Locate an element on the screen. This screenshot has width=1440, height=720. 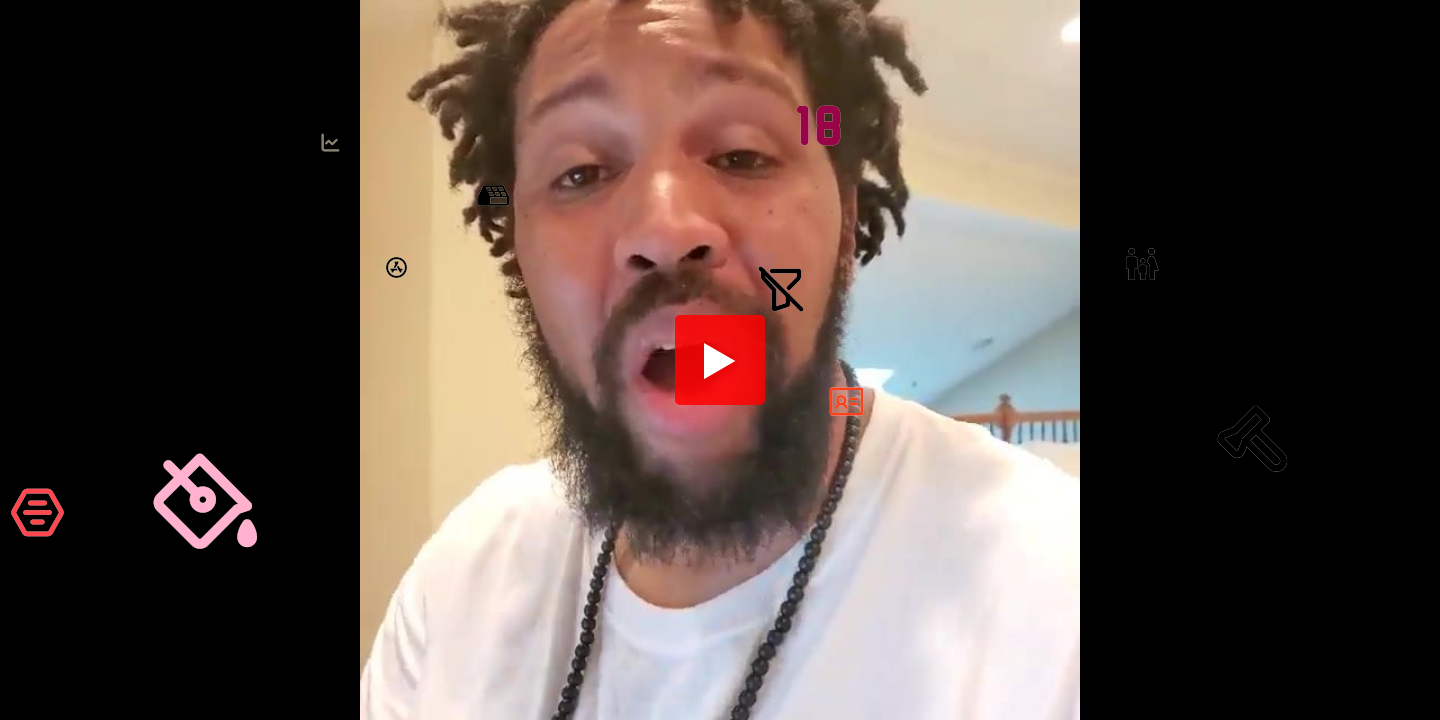
access crafting or woodcutting tools is located at coordinates (1252, 440).